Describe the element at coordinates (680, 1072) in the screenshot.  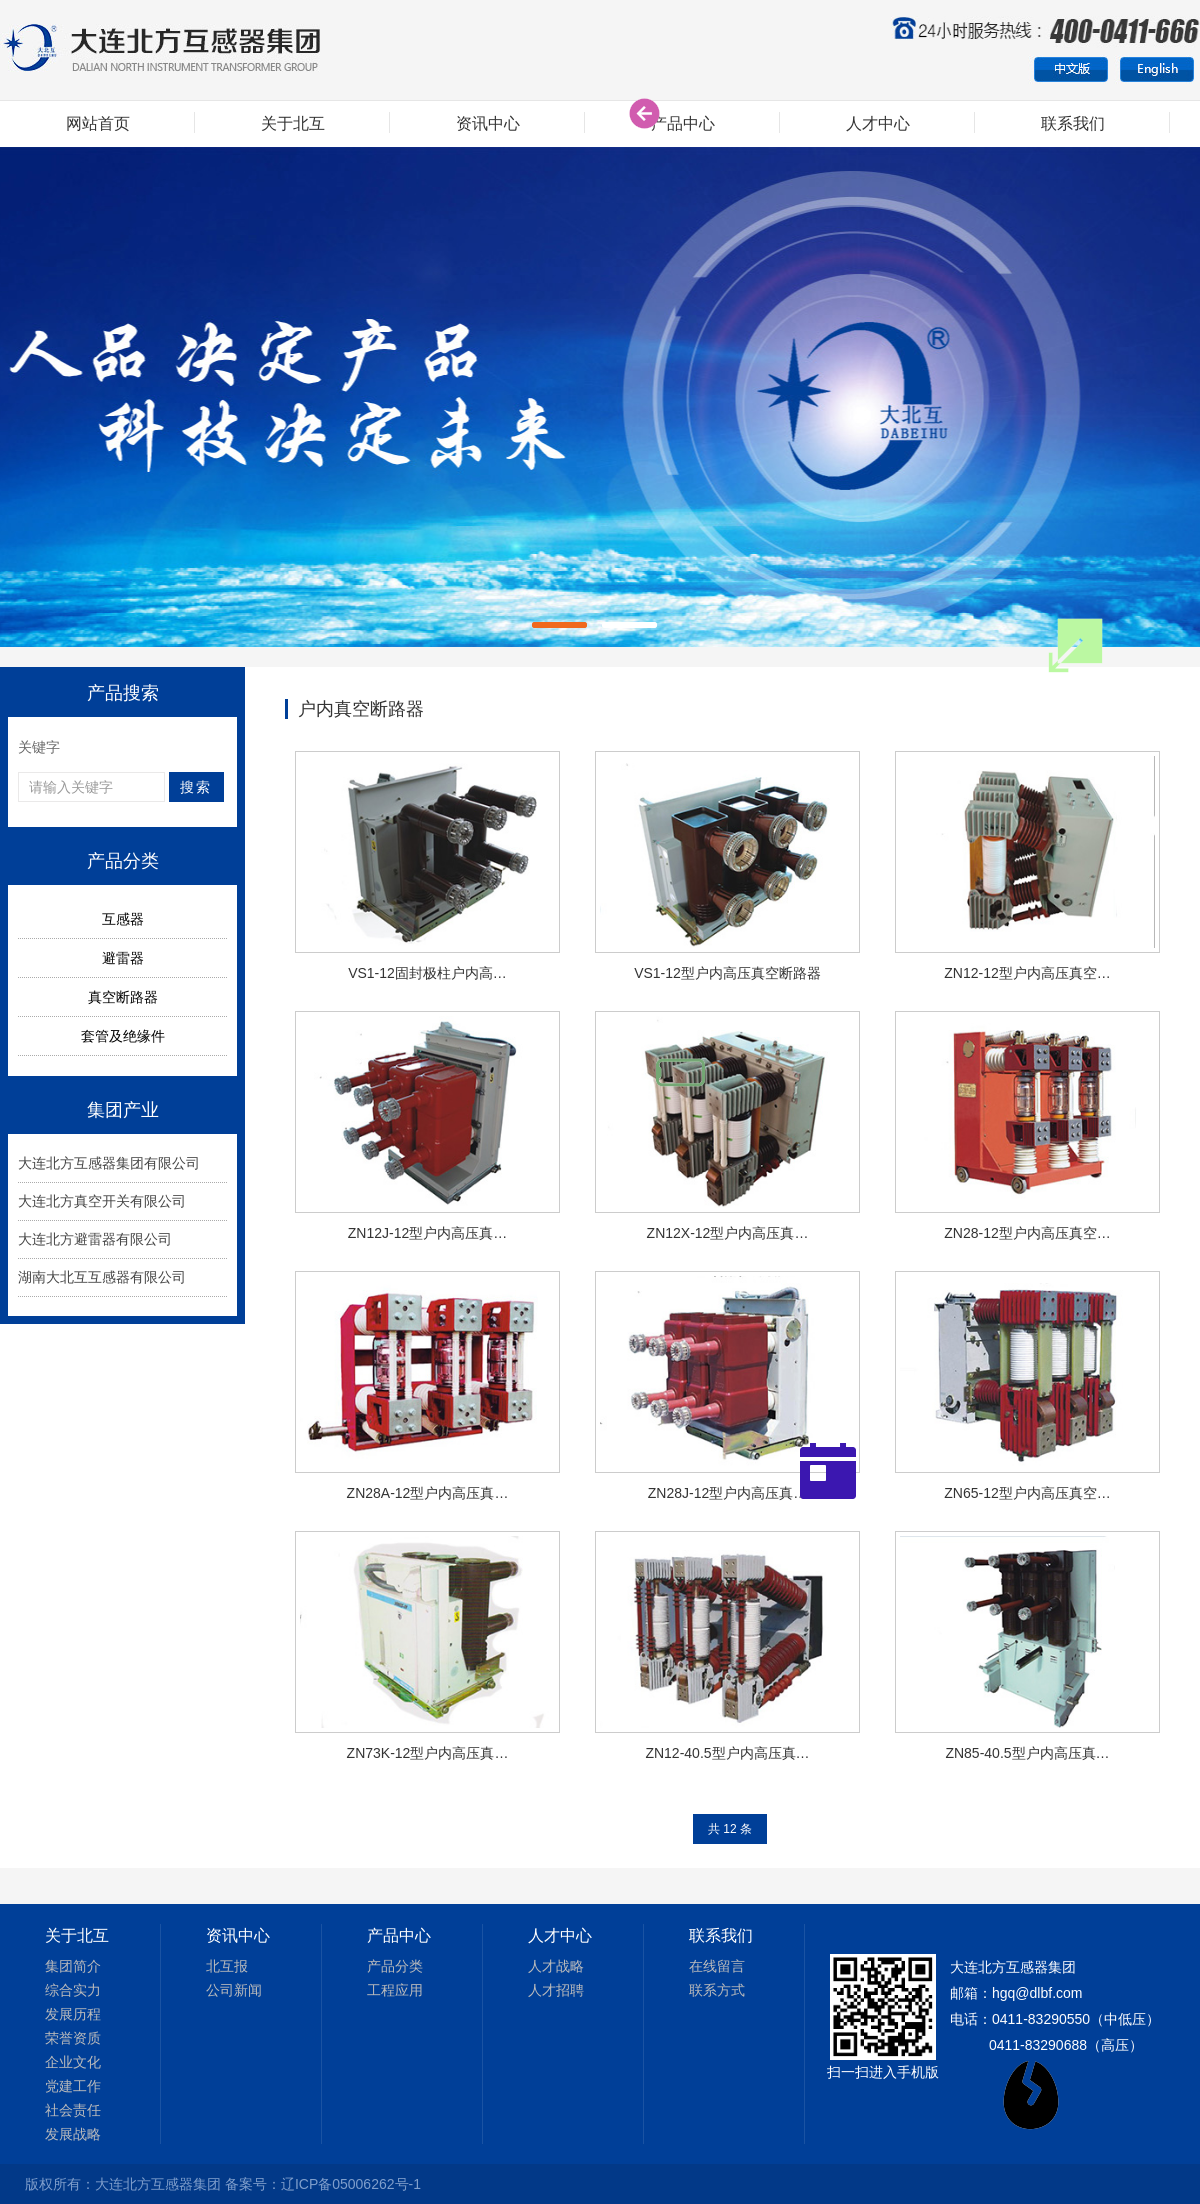
I see `rotate device to landscape mode` at that location.